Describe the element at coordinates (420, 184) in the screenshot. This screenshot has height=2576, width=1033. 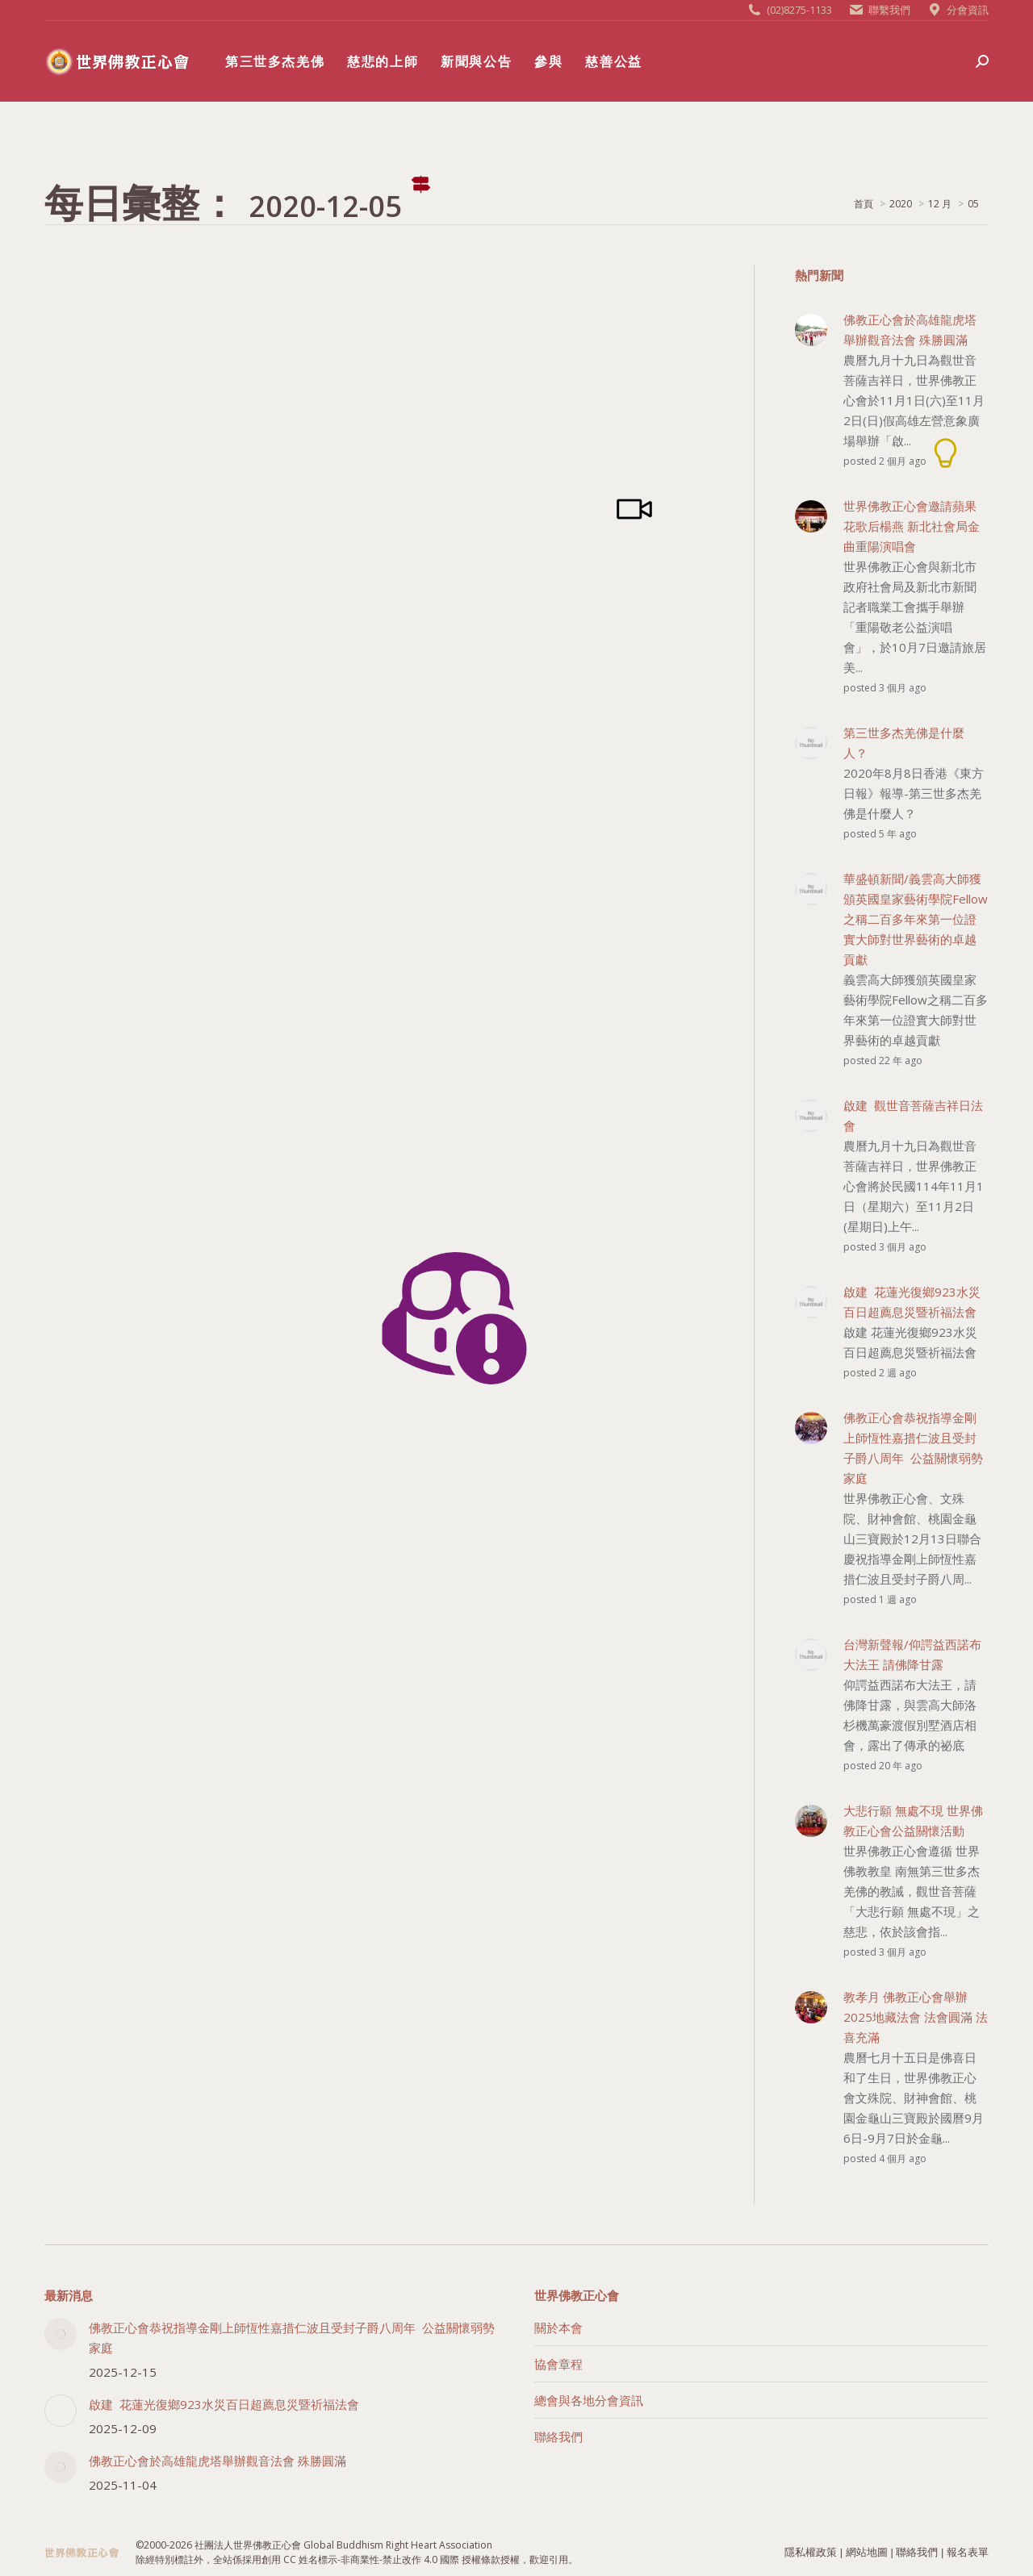
I see `view directions or navigation options` at that location.